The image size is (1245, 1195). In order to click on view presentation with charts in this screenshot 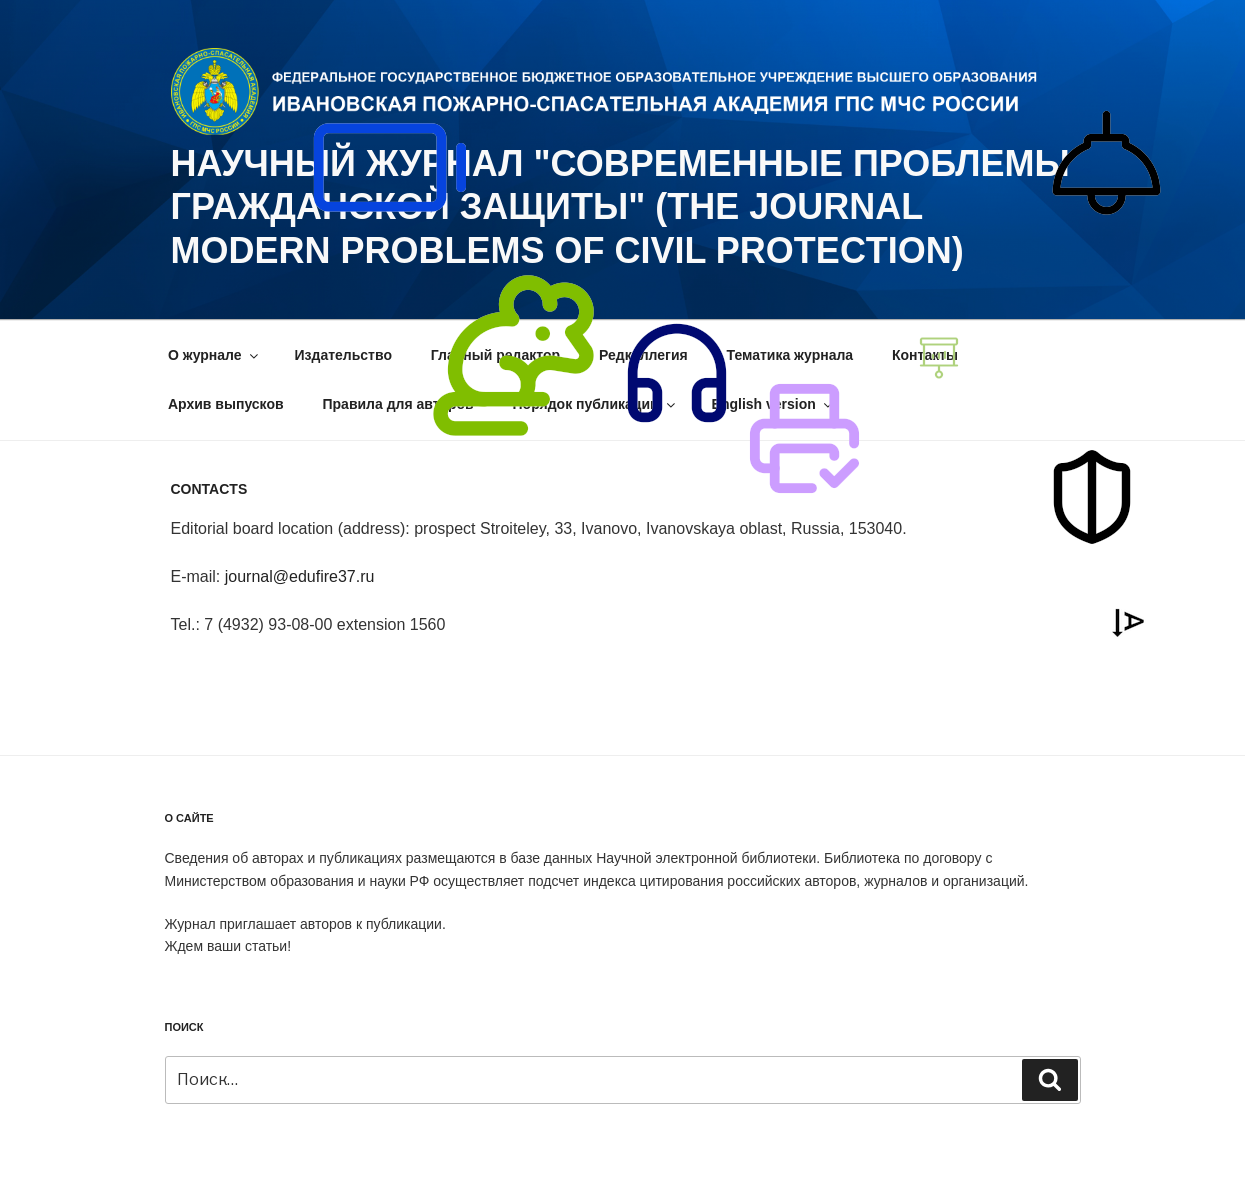, I will do `click(939, 355)`.